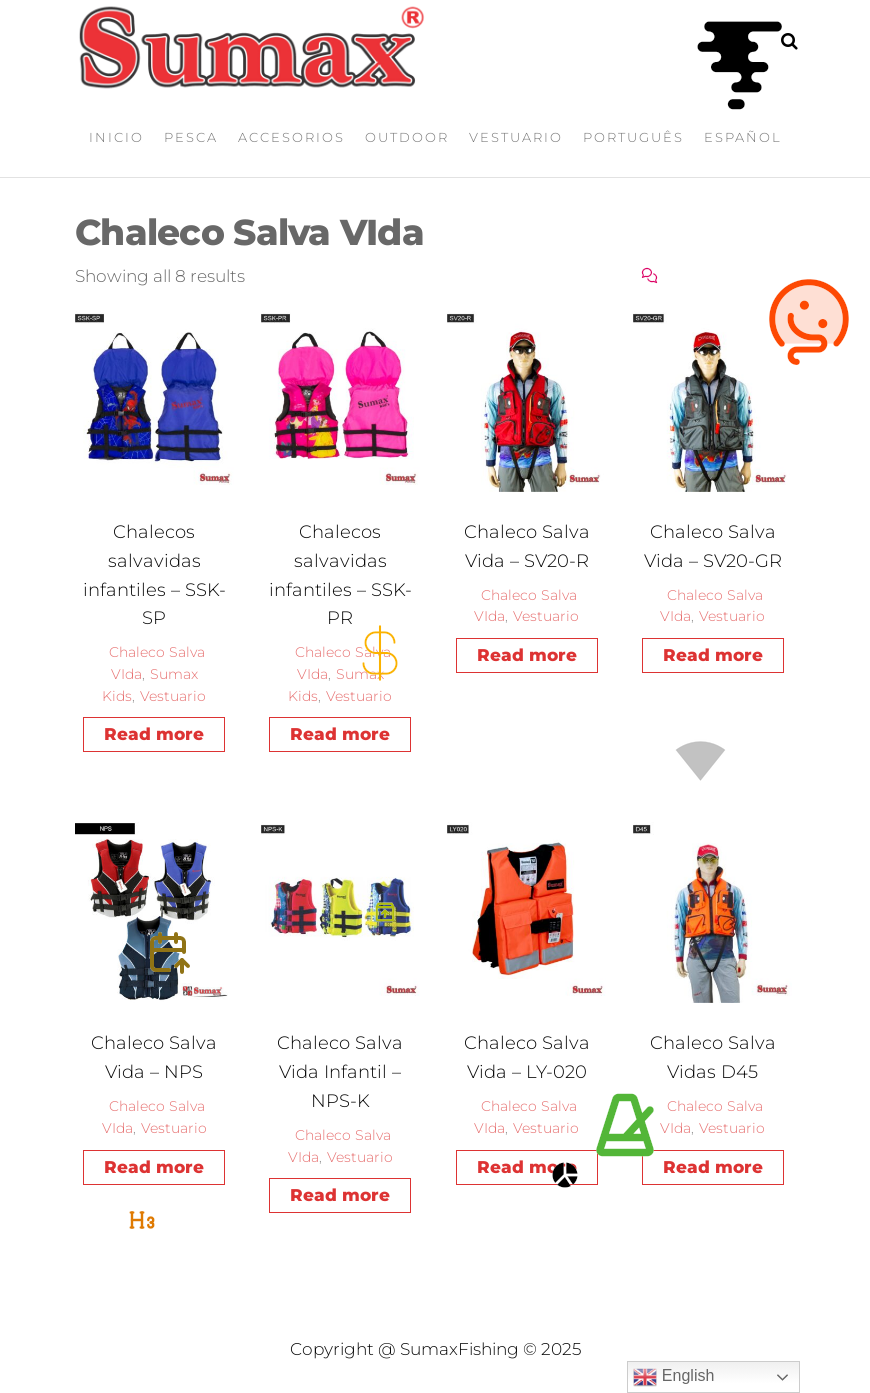 The image size is (870, 1393). What do you see at coordinates (380, 653) in the screenshot?
I see `view pricing or payment options` at bounding box center [380, 653].